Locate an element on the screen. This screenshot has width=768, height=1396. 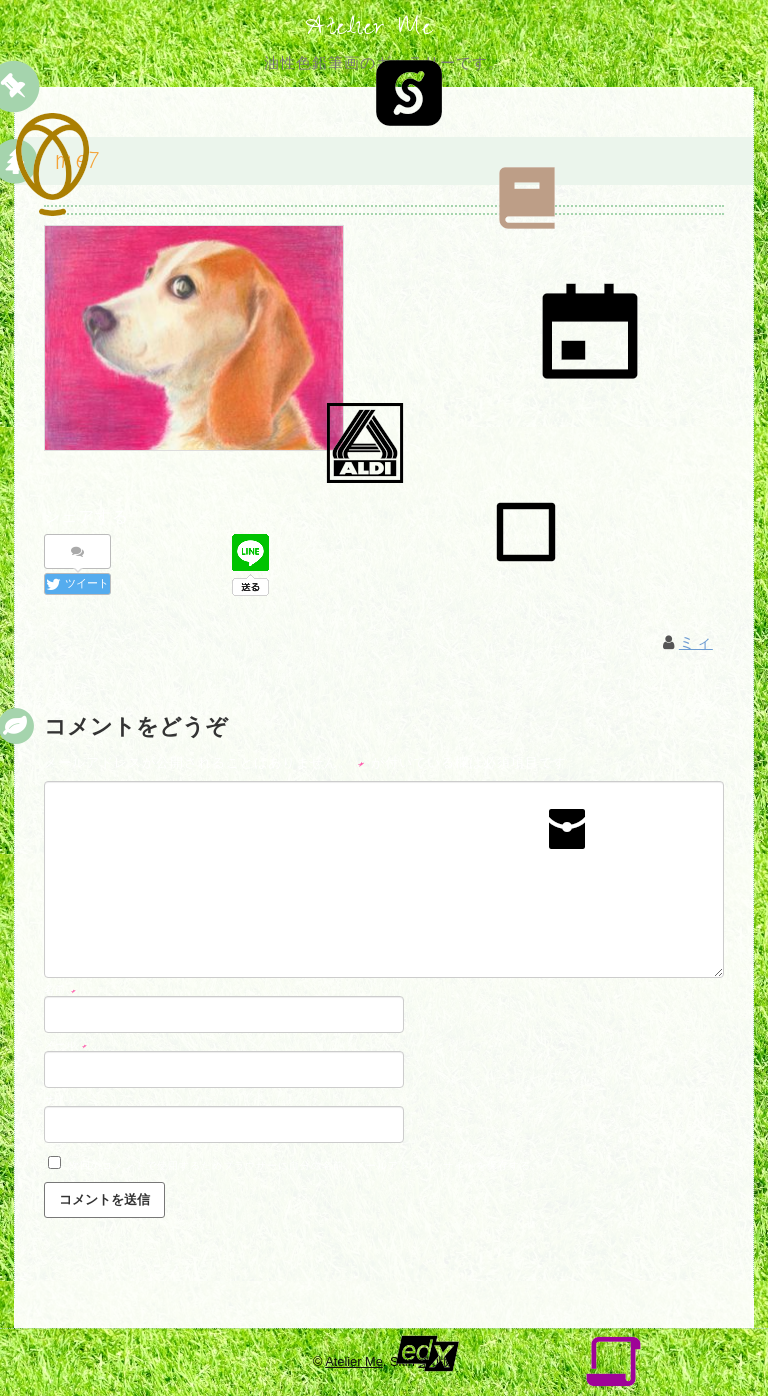
view document or paper file is located at coordinates (613, 1361).